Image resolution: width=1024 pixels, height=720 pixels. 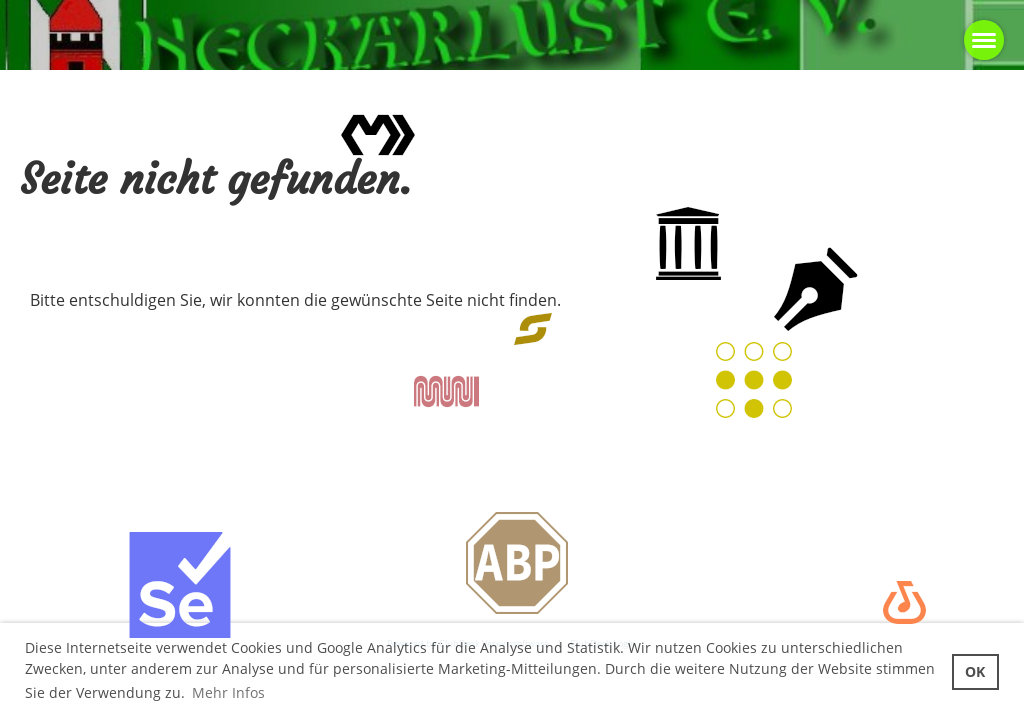 What do you see at coordinates (378, 135) in the screenshot?
I see `marko javascript framework logo` at bounding box center [378, 135].